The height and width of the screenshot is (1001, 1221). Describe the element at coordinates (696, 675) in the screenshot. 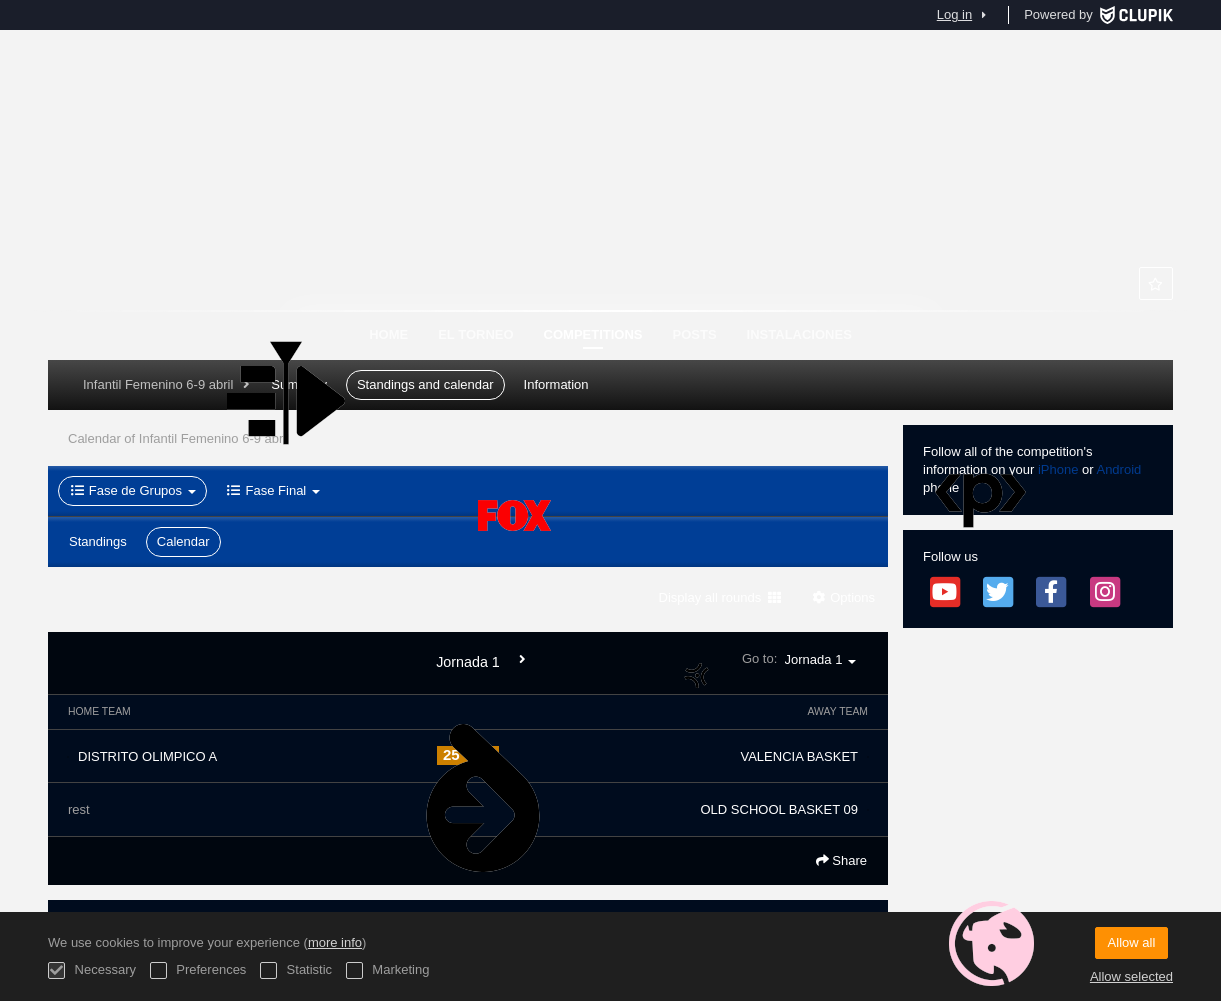

I see `open Launchpad app launcher` at that location.